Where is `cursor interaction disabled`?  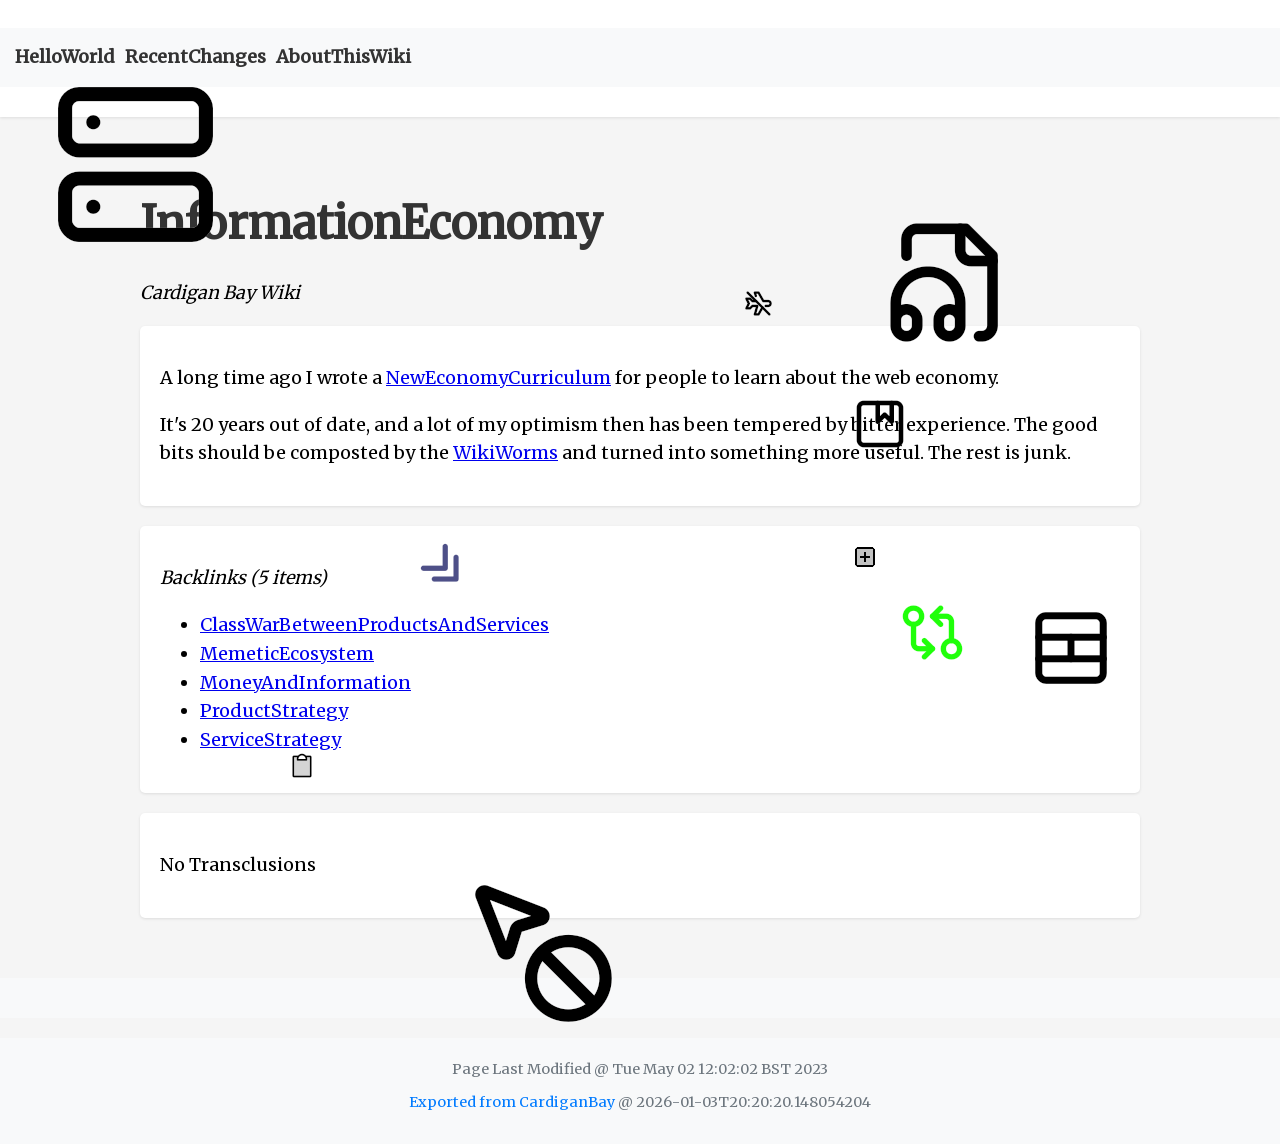
cursor interaction disabled is located at coordinates (543, 953).